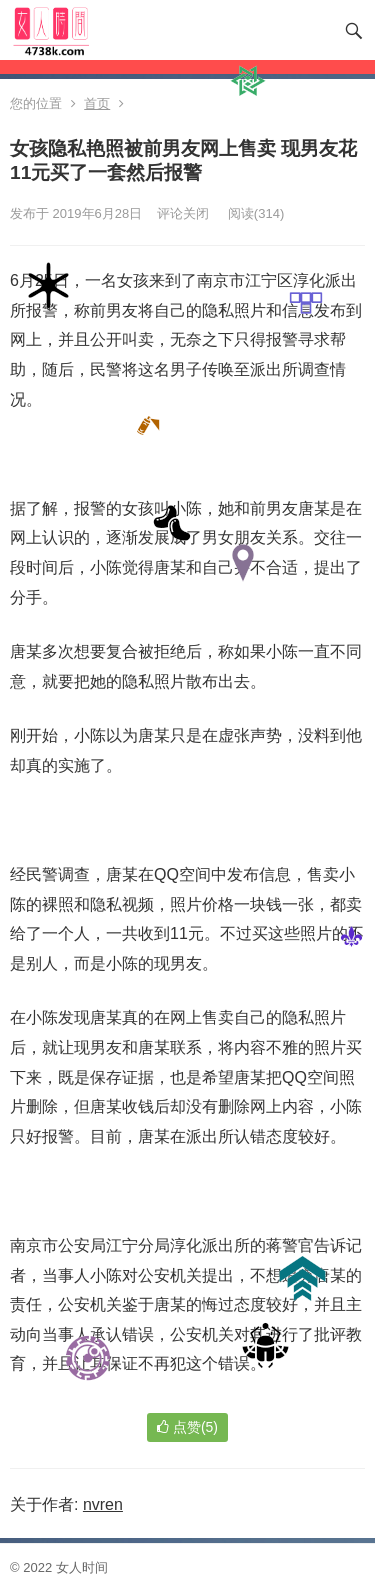 The width and height of the screenshot is (375, 1592). Describe the element at coordinates (243, 563) in the screenshot. I see `view current location on map` at that location.